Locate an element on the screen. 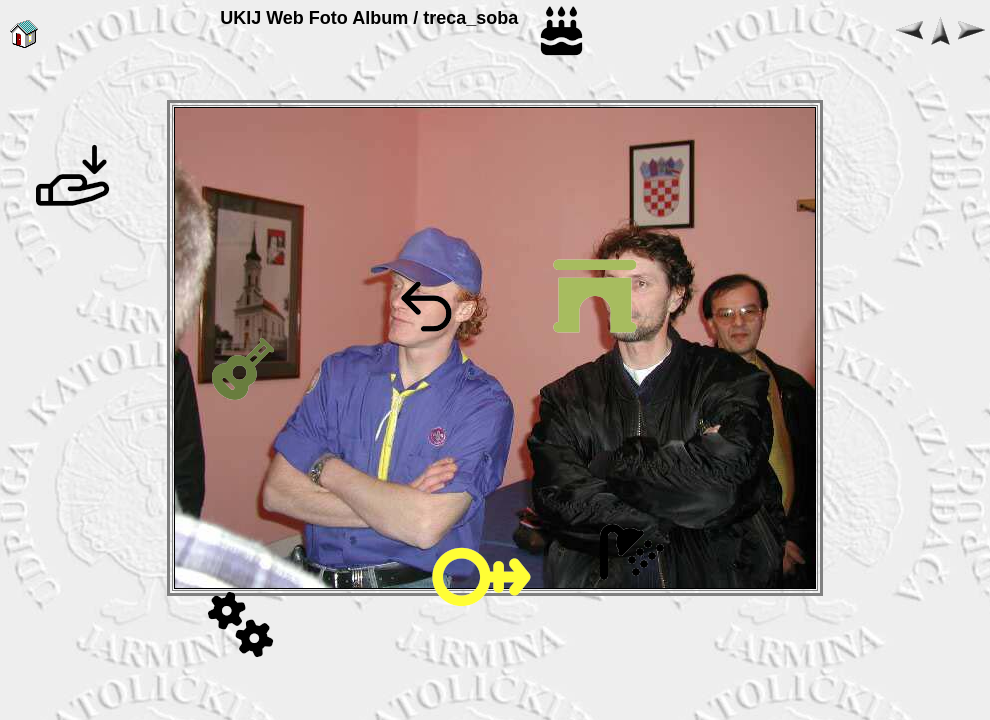 This screenshot has width=990, height=720. view birthday or celebration reminders is located at coordinates (561, 31).